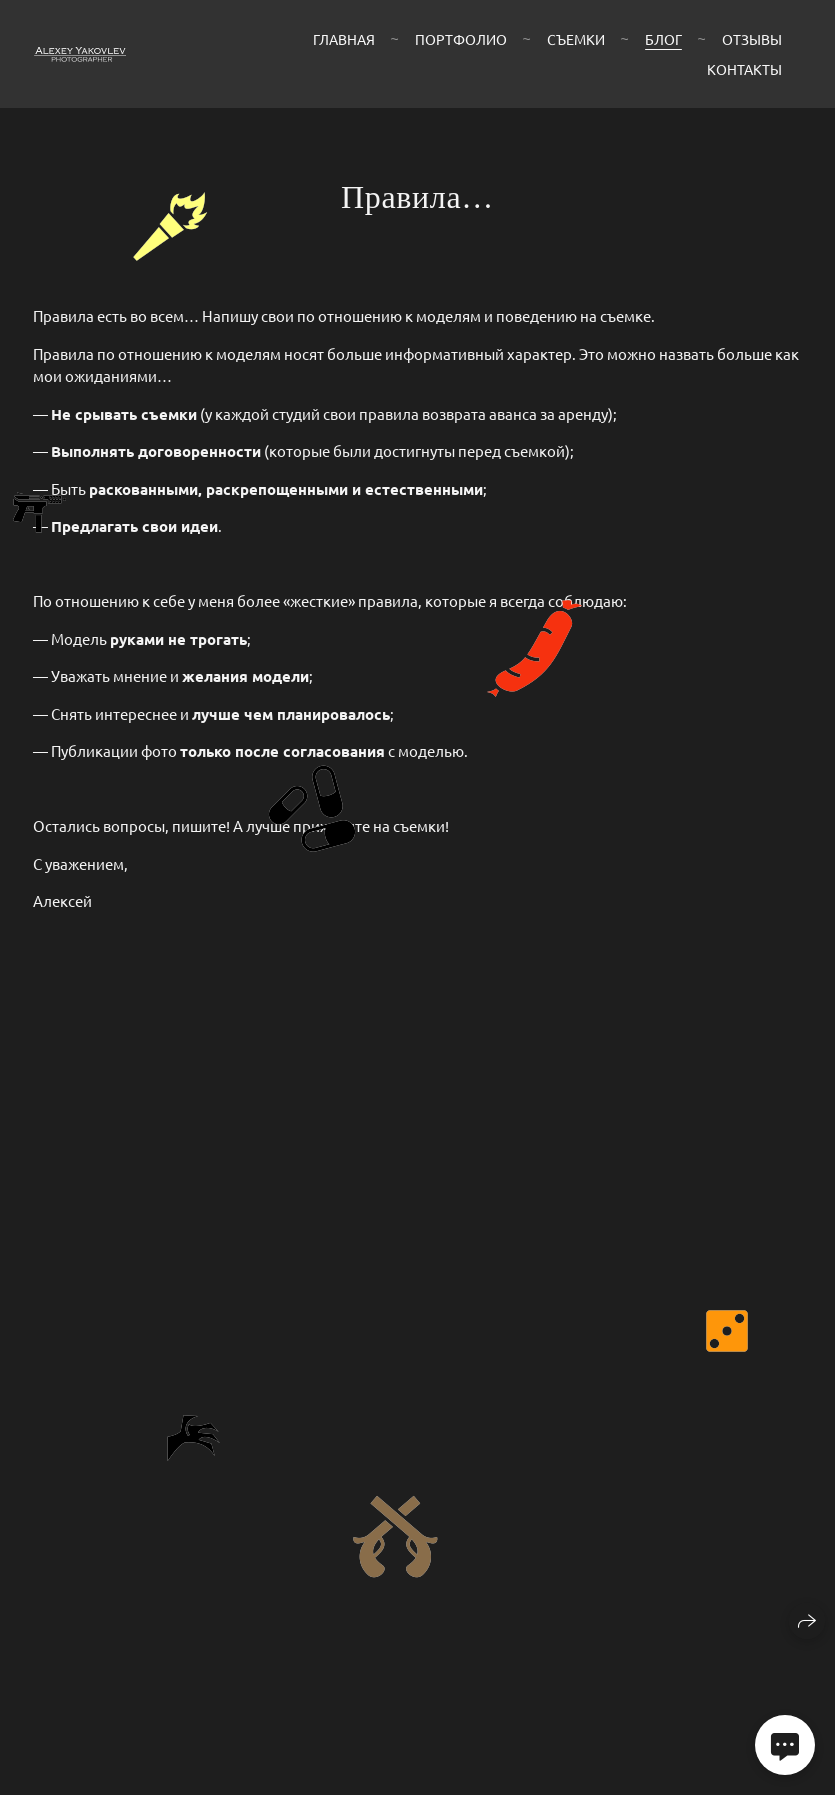 This screenshot has height=1795, width=835. I want to click on indicates combat or duel mode in a game, so click(395, 1536).